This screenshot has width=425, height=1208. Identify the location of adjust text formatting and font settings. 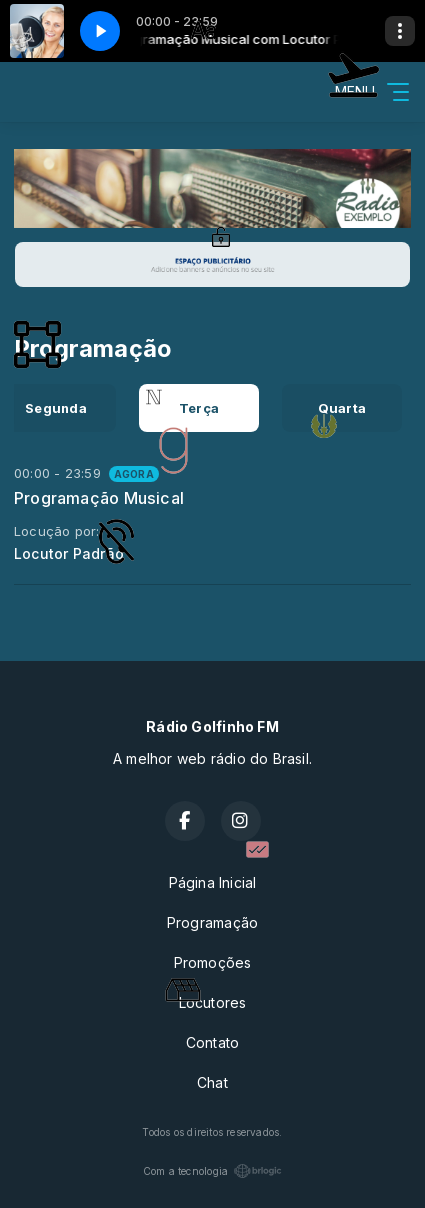
(203, 31).